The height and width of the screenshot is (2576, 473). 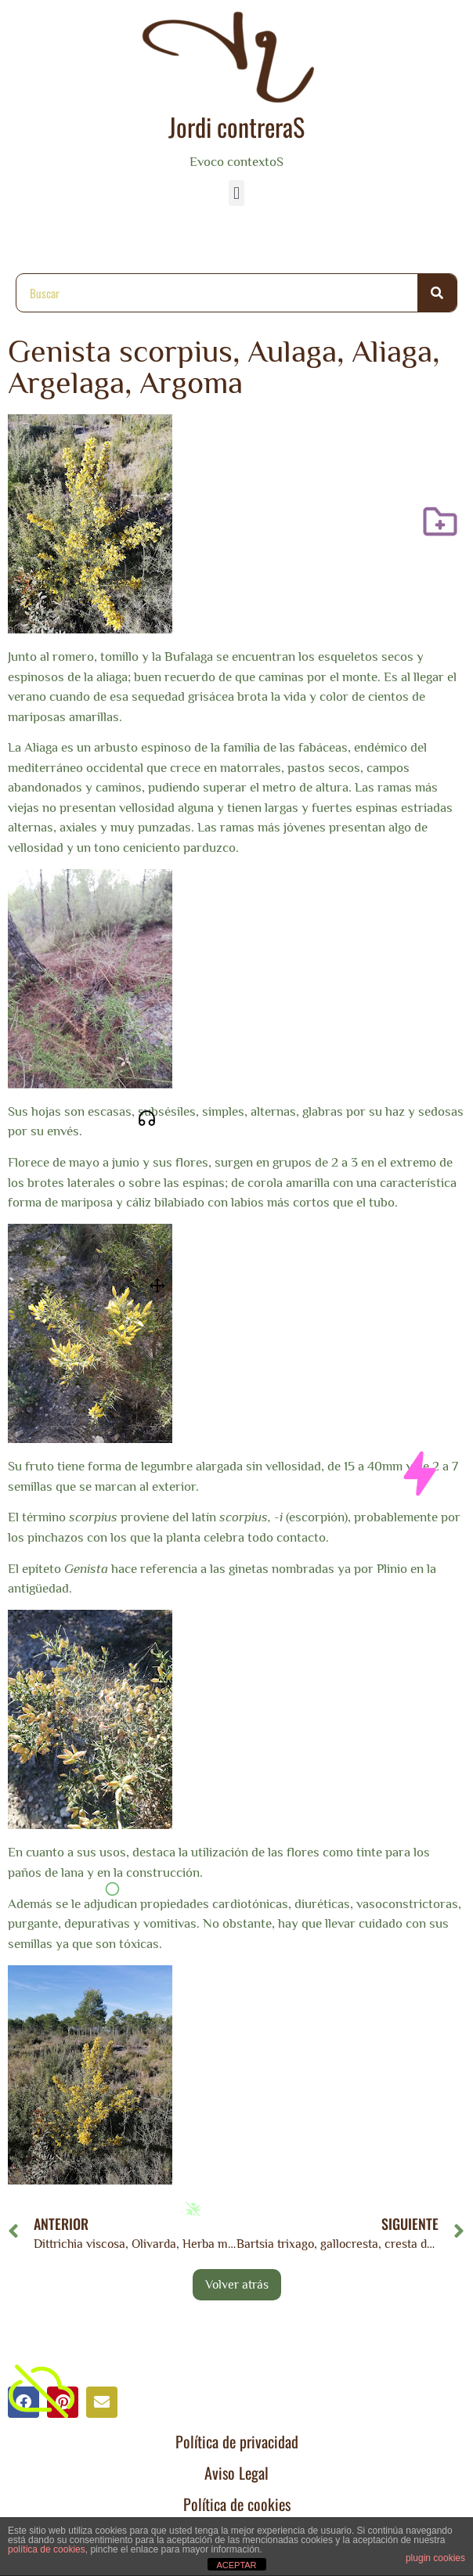 What do you see at coordinates (112, 1889) in the screenshot?
I see `indicates 0% progress or empty state` at bounding box center [112, 1889].